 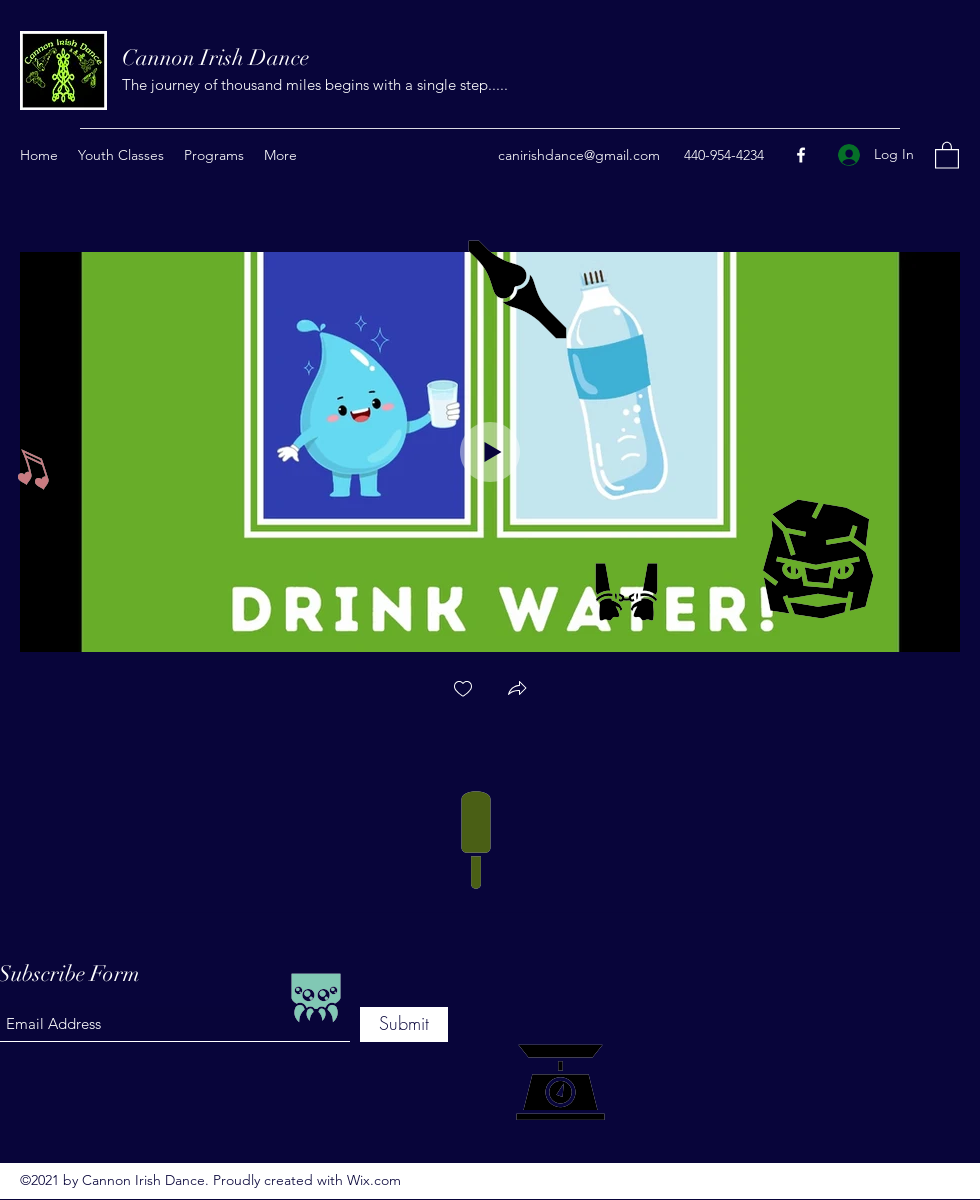 I want to click on select ice pop or popsicle treat, so click(x=476, y=840).